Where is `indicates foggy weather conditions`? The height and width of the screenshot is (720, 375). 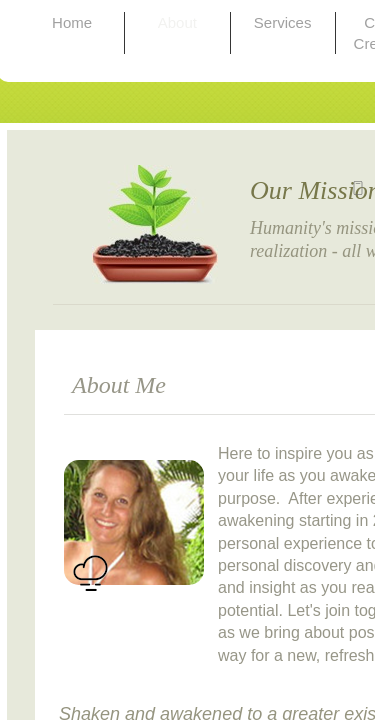
indicates foggy weather conditions is located at coordinates (90, 572).